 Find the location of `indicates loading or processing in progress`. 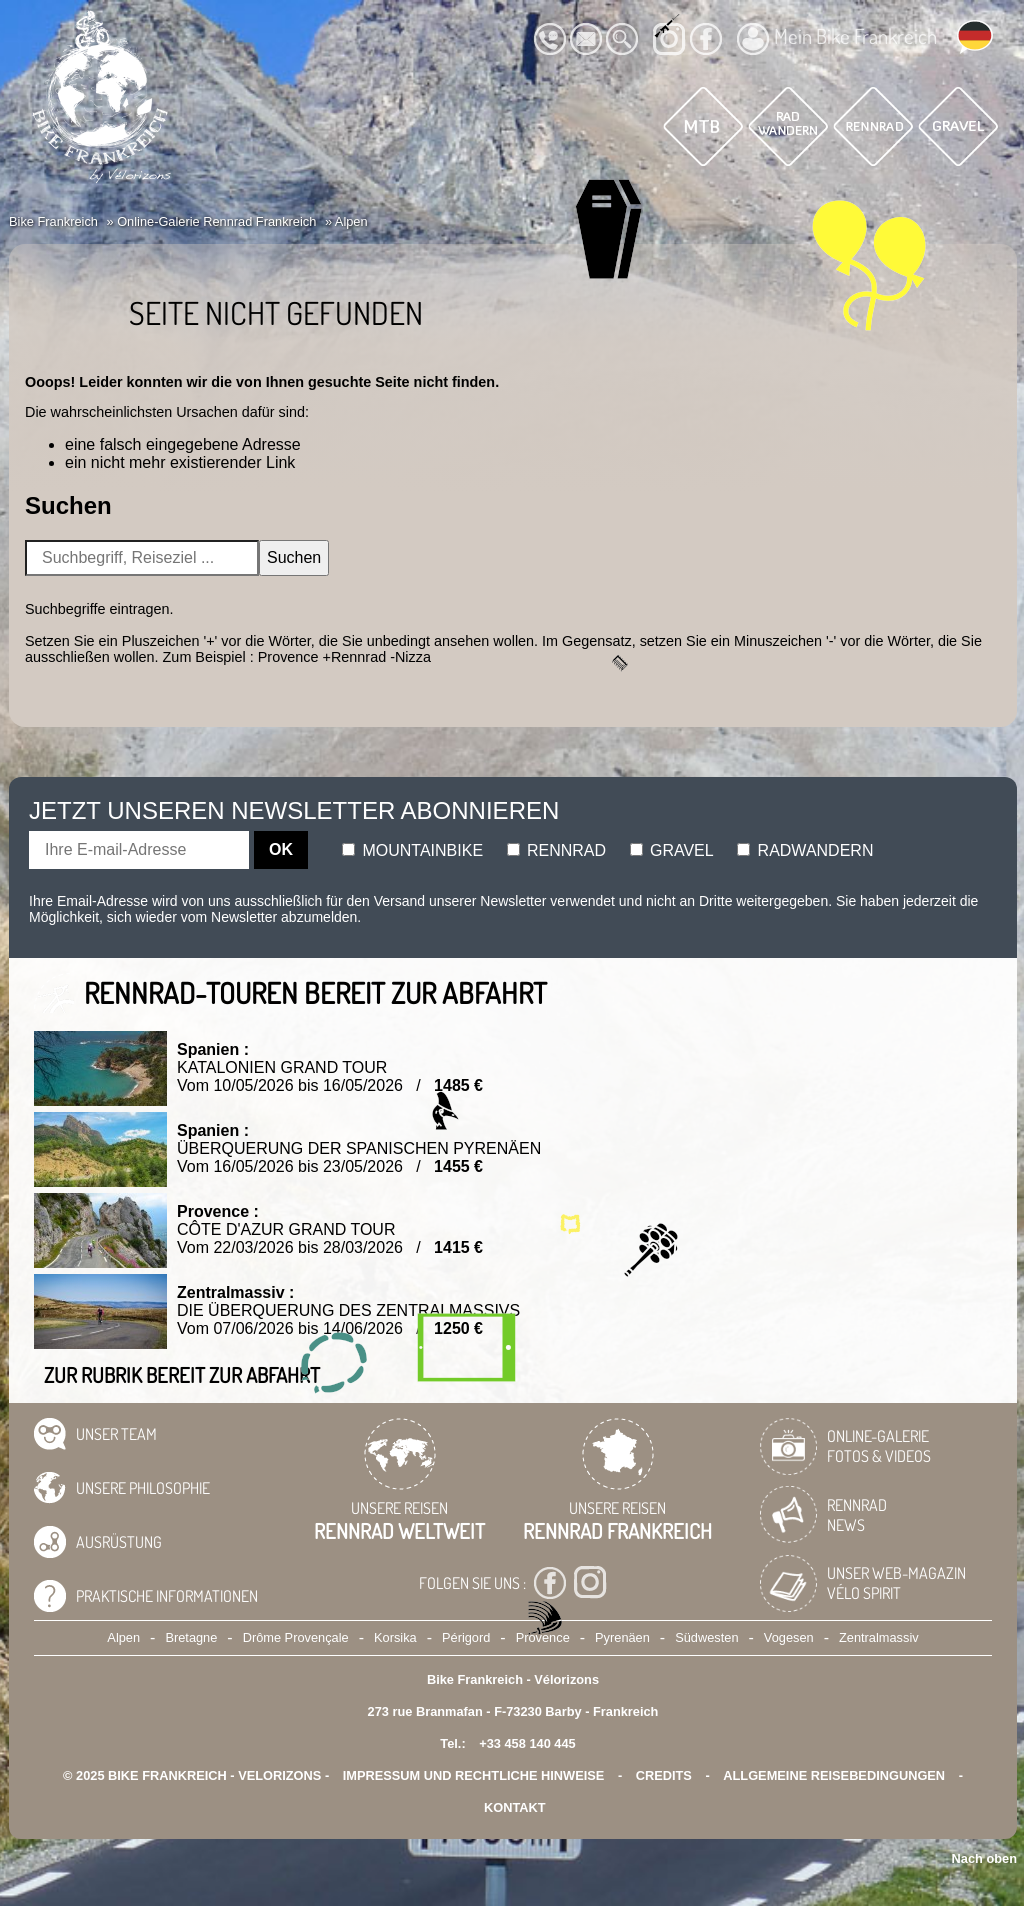

indicates loading or processing in progress is located at coordinates (334, 1363).